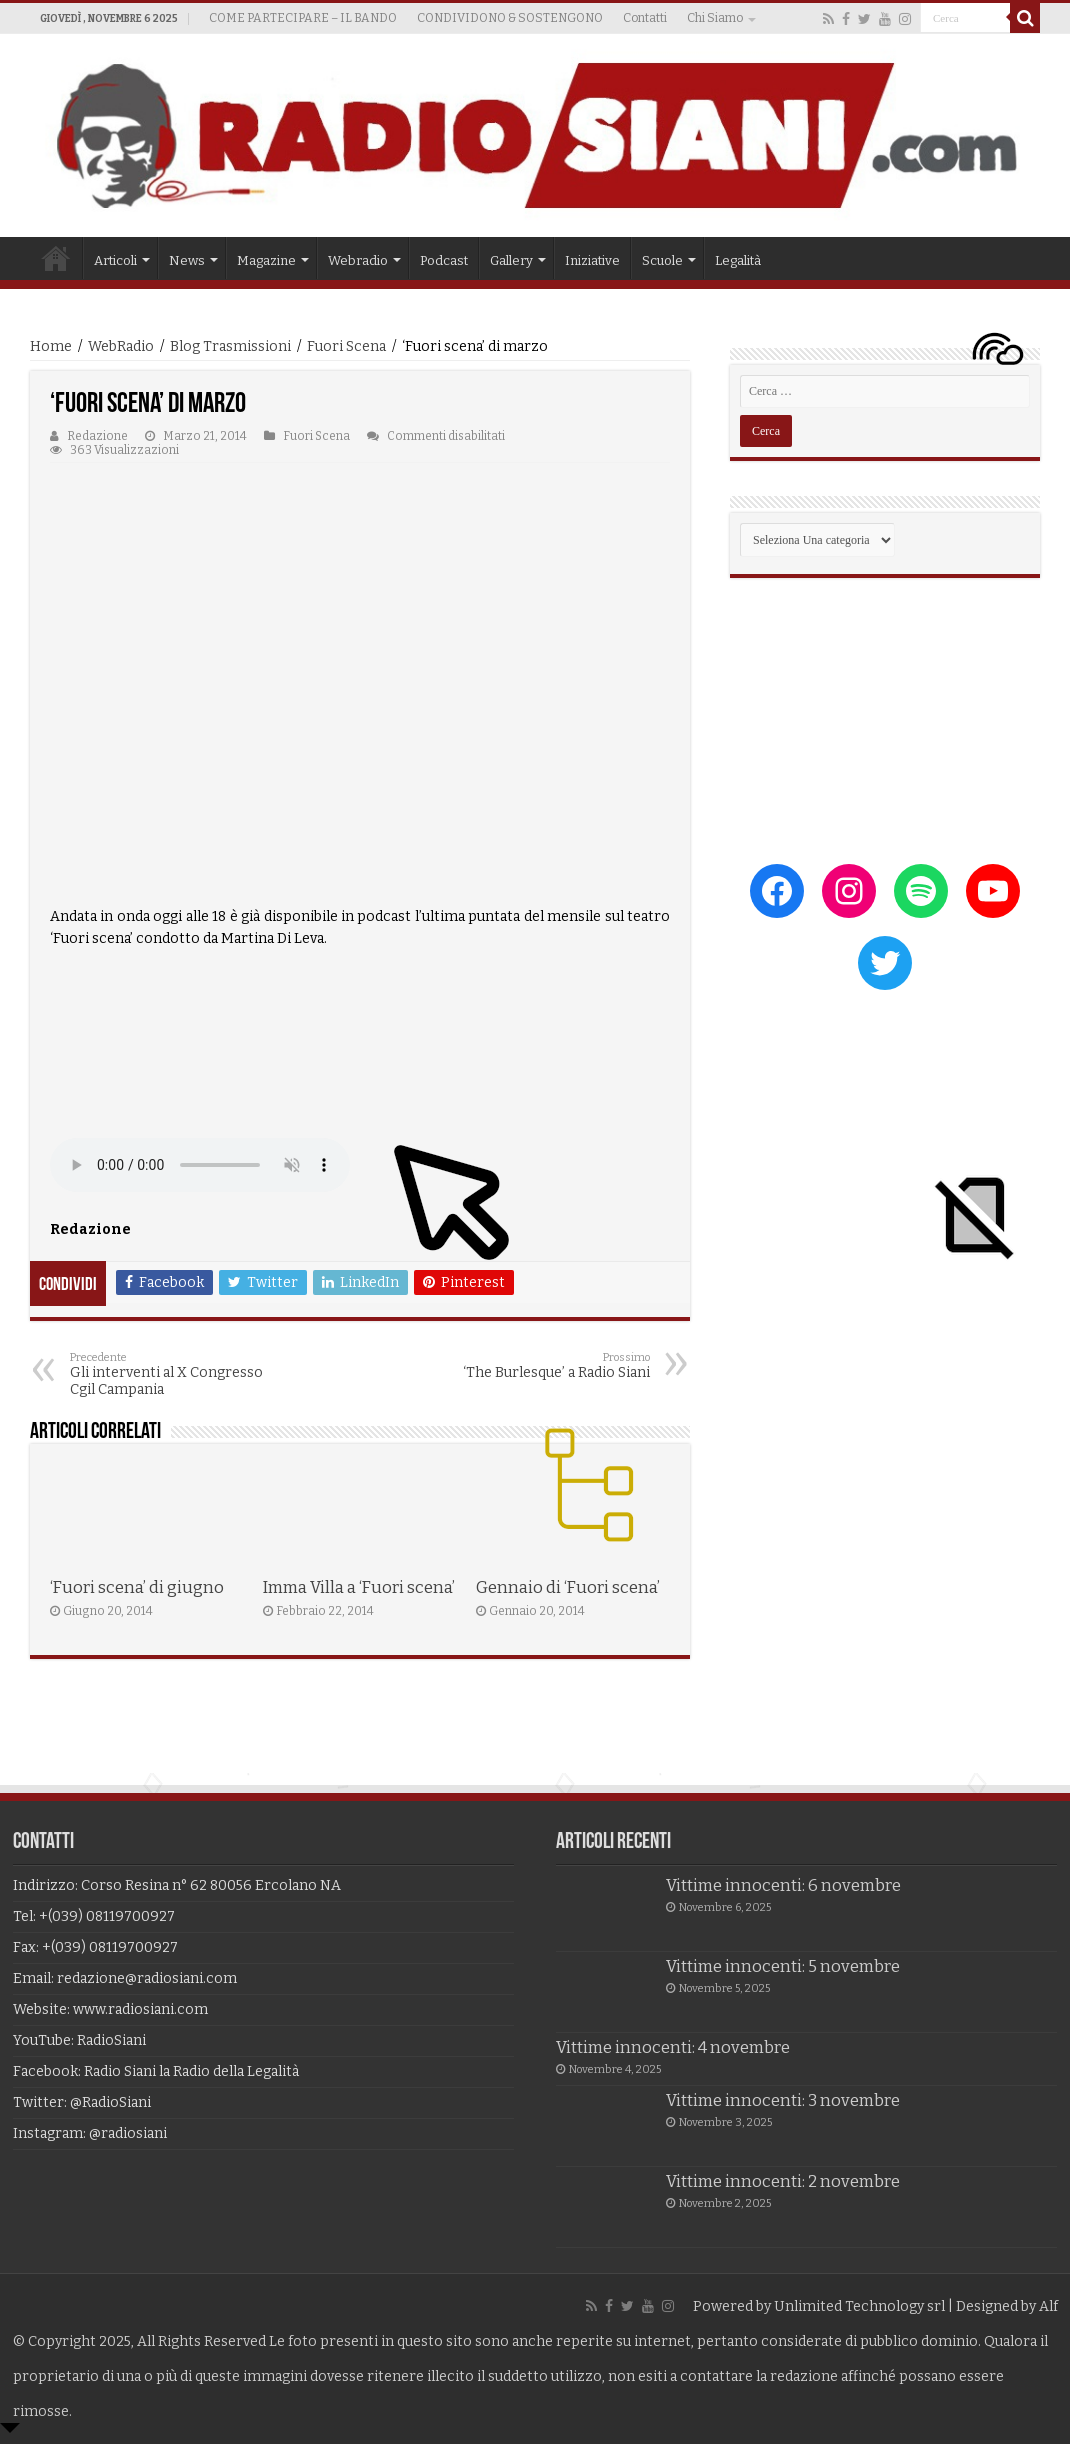 Image resolution: width=1070 pixels, height=2444 pixels. I want to click on view weather information, so click(998, 348).